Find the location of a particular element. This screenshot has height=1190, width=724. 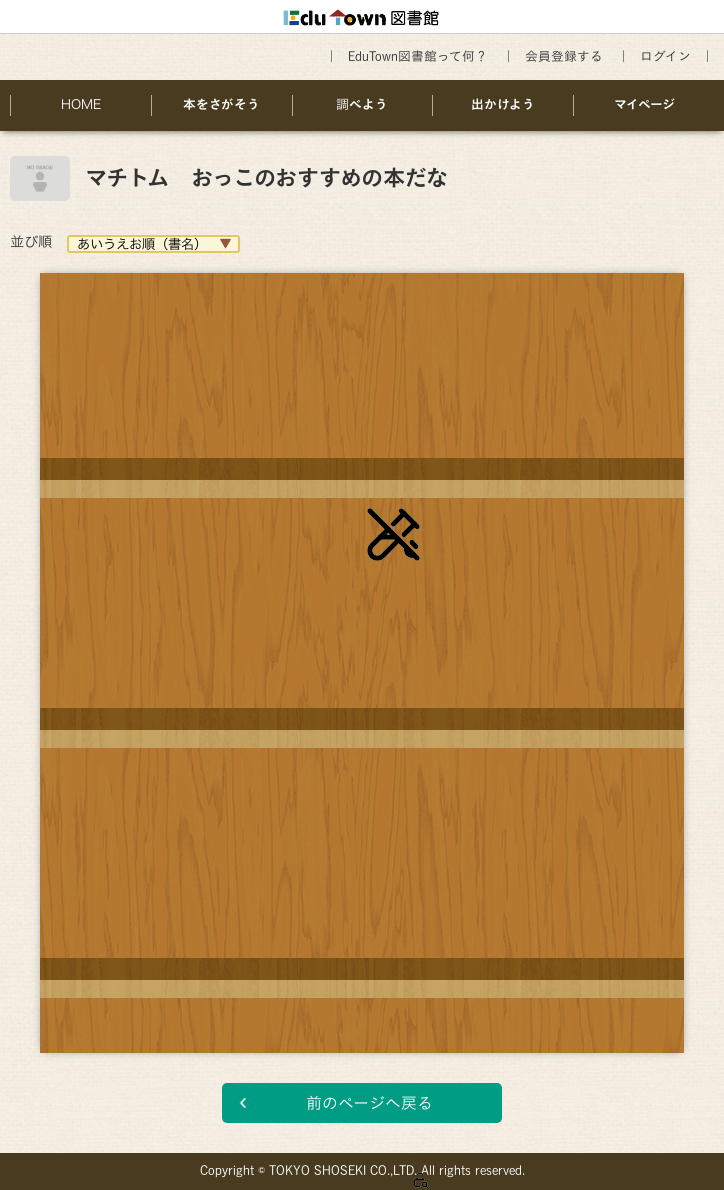

disable or stop testing functionality is located at coordinates (393, 534).